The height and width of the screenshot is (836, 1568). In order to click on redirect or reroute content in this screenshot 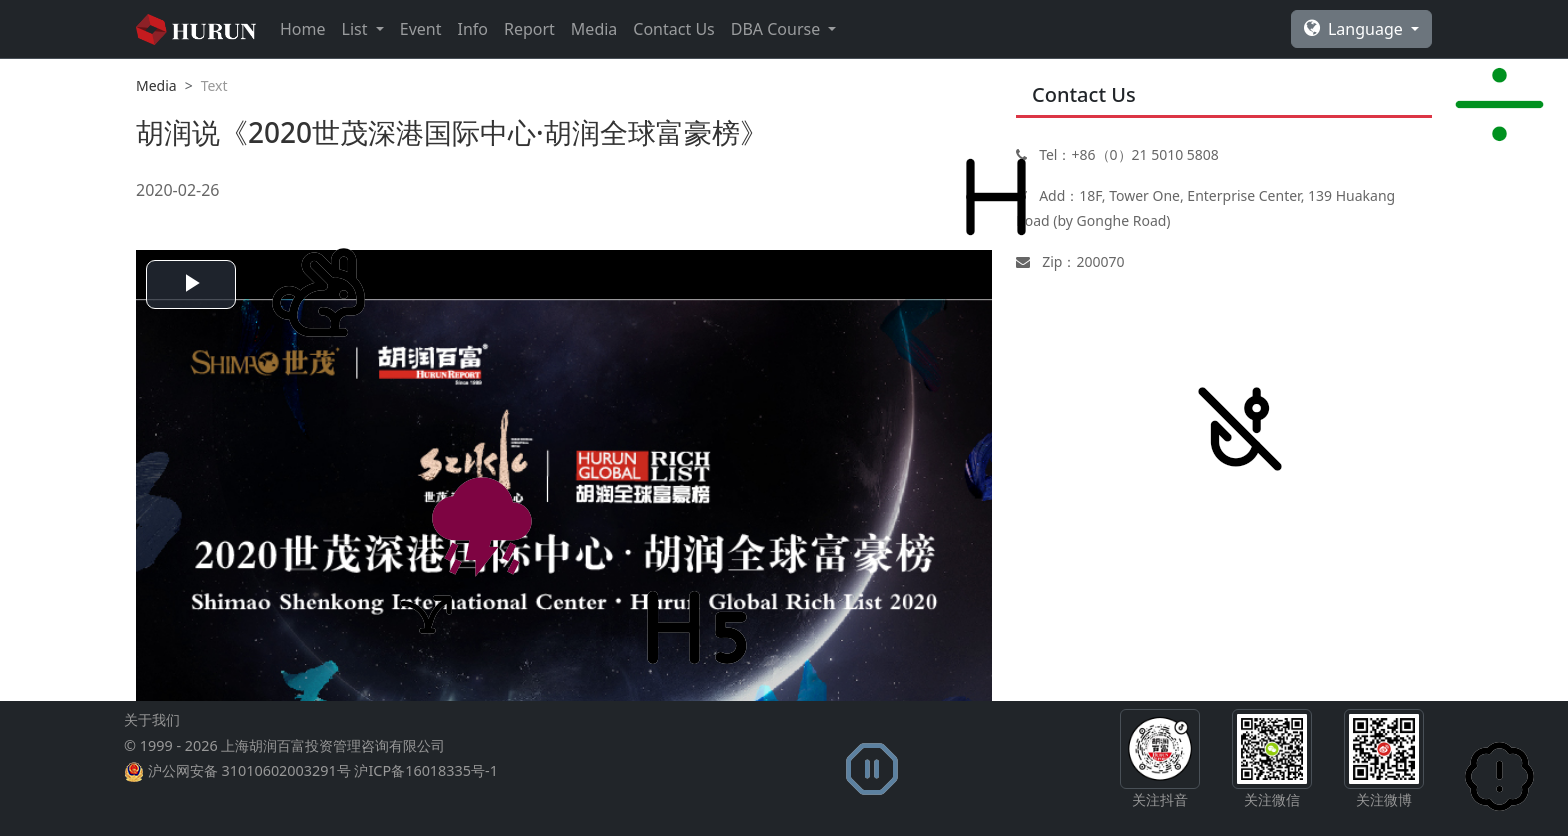, I will do `click(427, 614)`.